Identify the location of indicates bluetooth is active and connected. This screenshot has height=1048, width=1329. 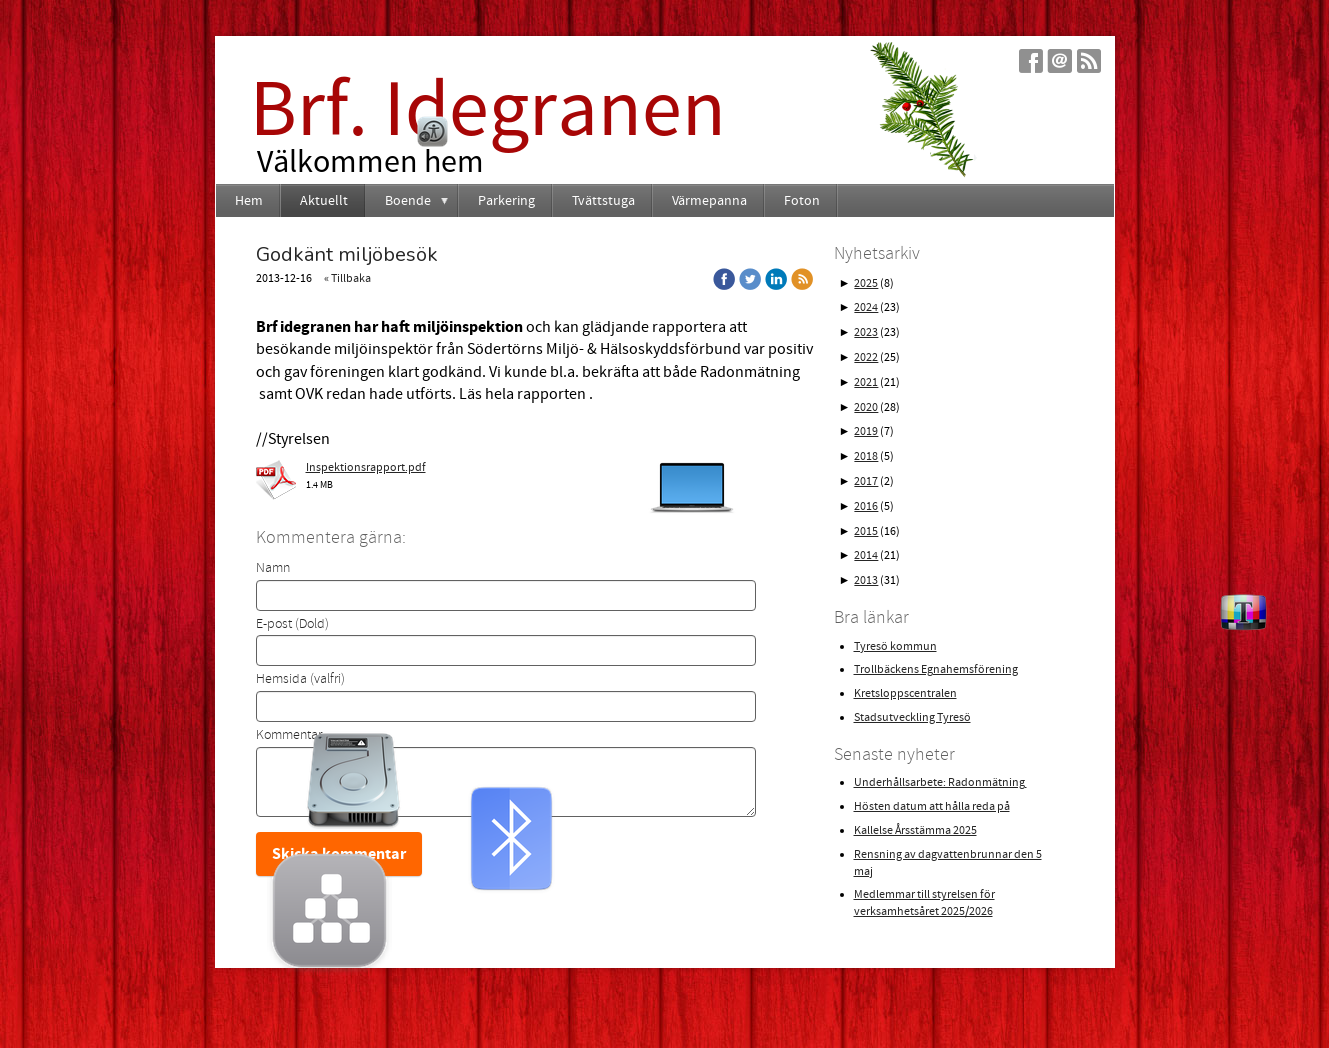
(511, 838).